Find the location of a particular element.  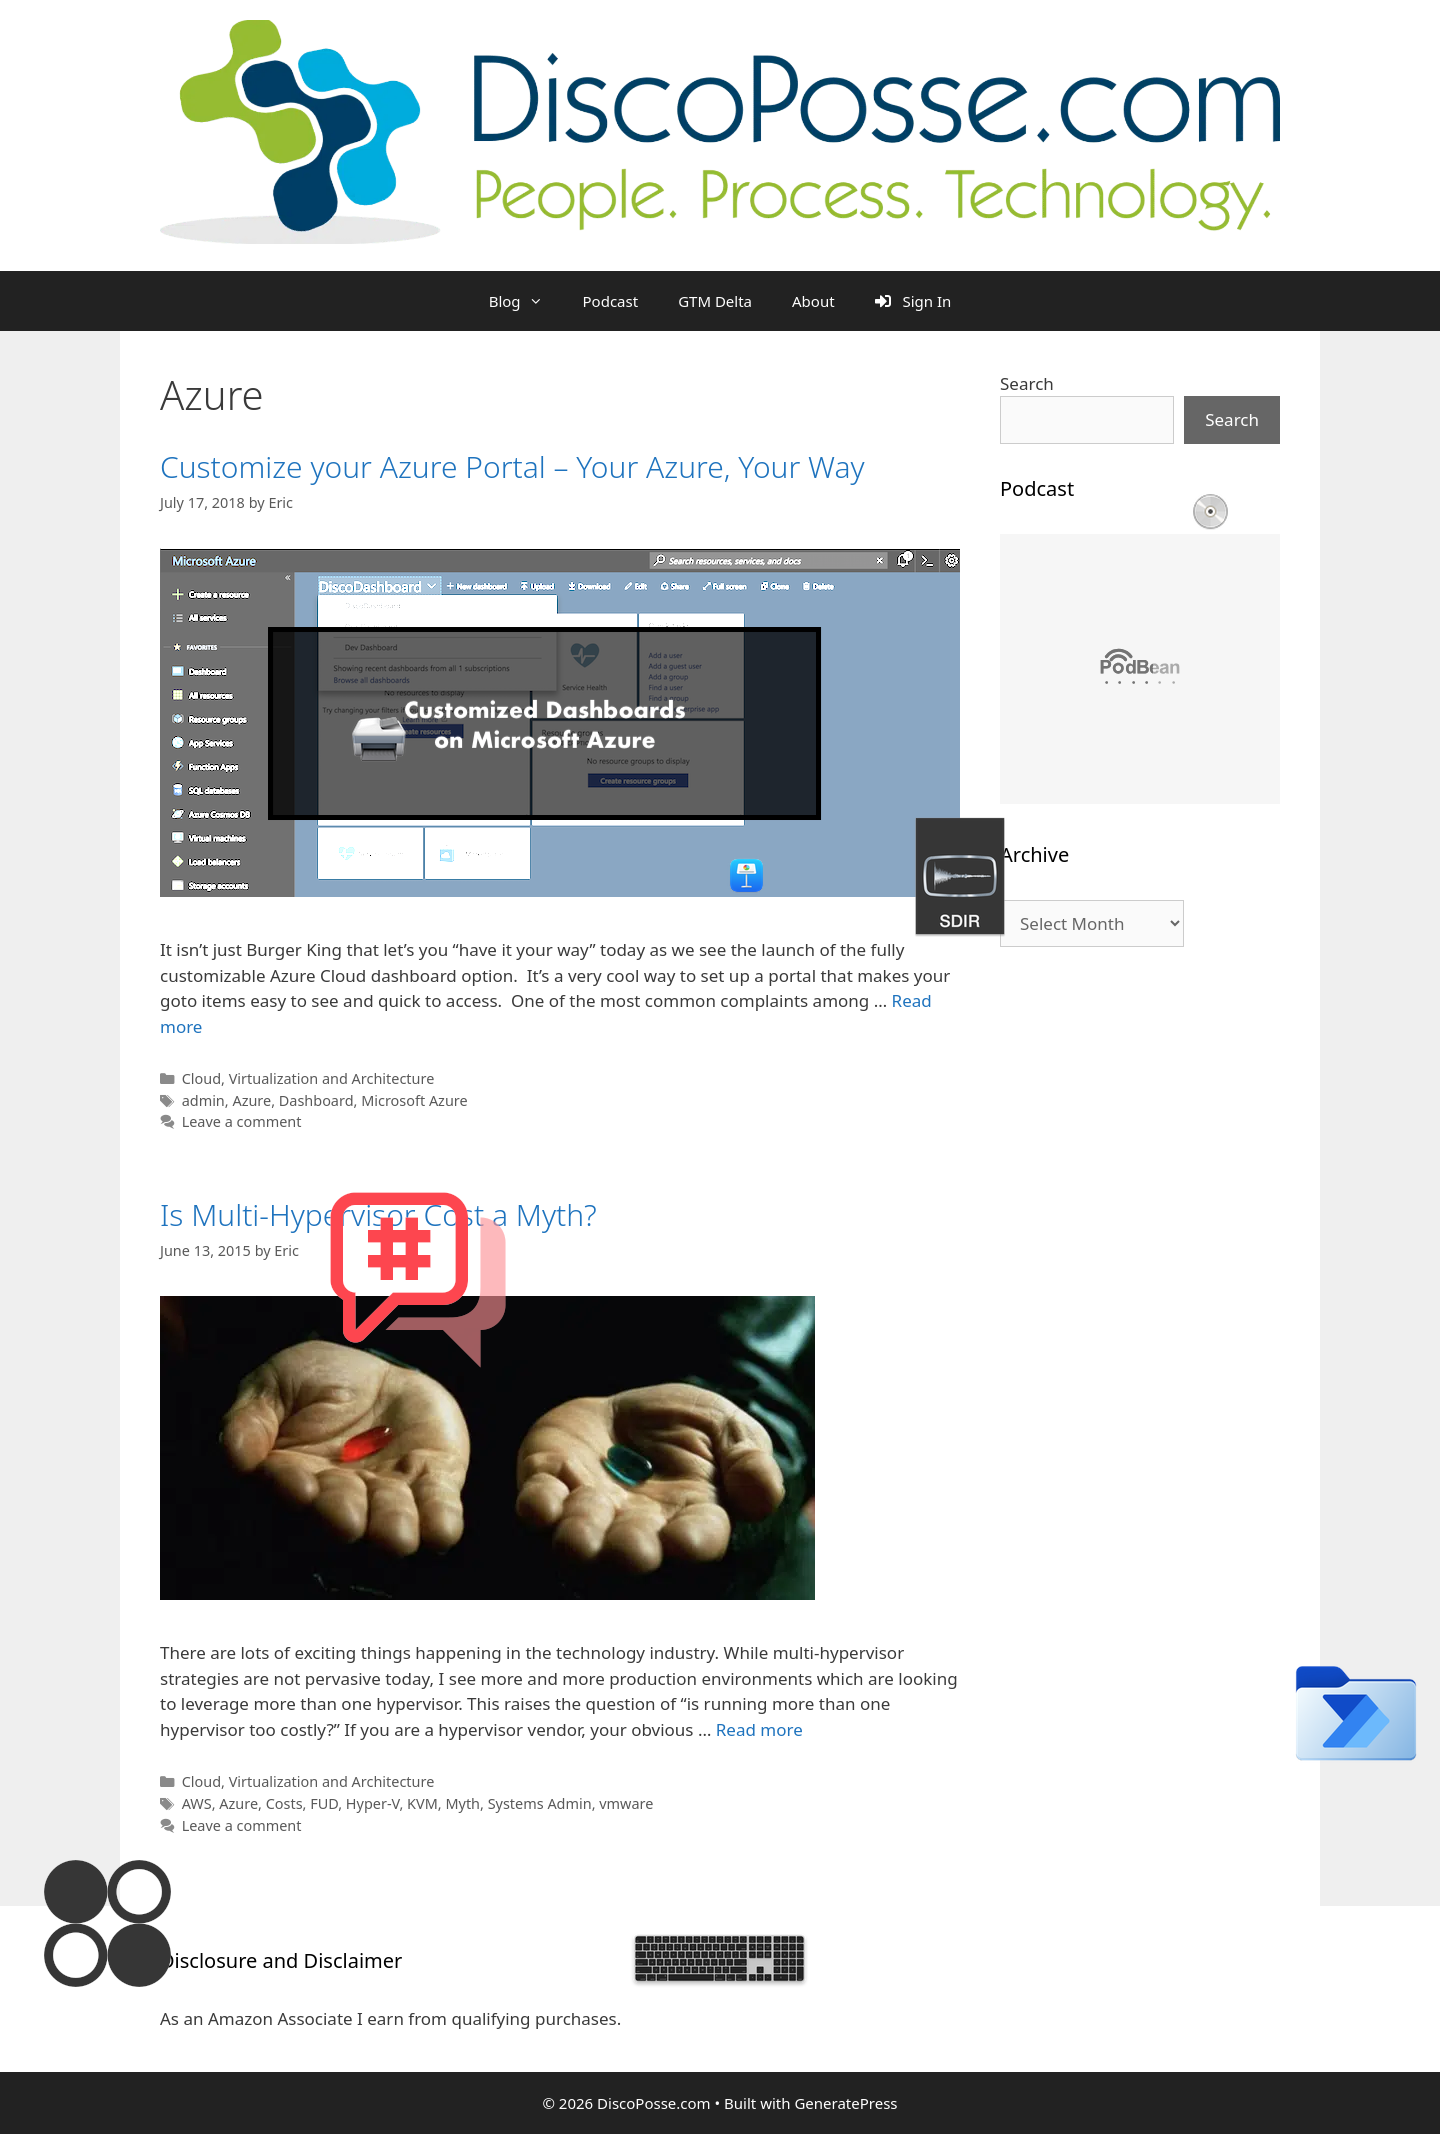

apply impulse response reverb effect in GarageBand is located at coordinates (960, 879).